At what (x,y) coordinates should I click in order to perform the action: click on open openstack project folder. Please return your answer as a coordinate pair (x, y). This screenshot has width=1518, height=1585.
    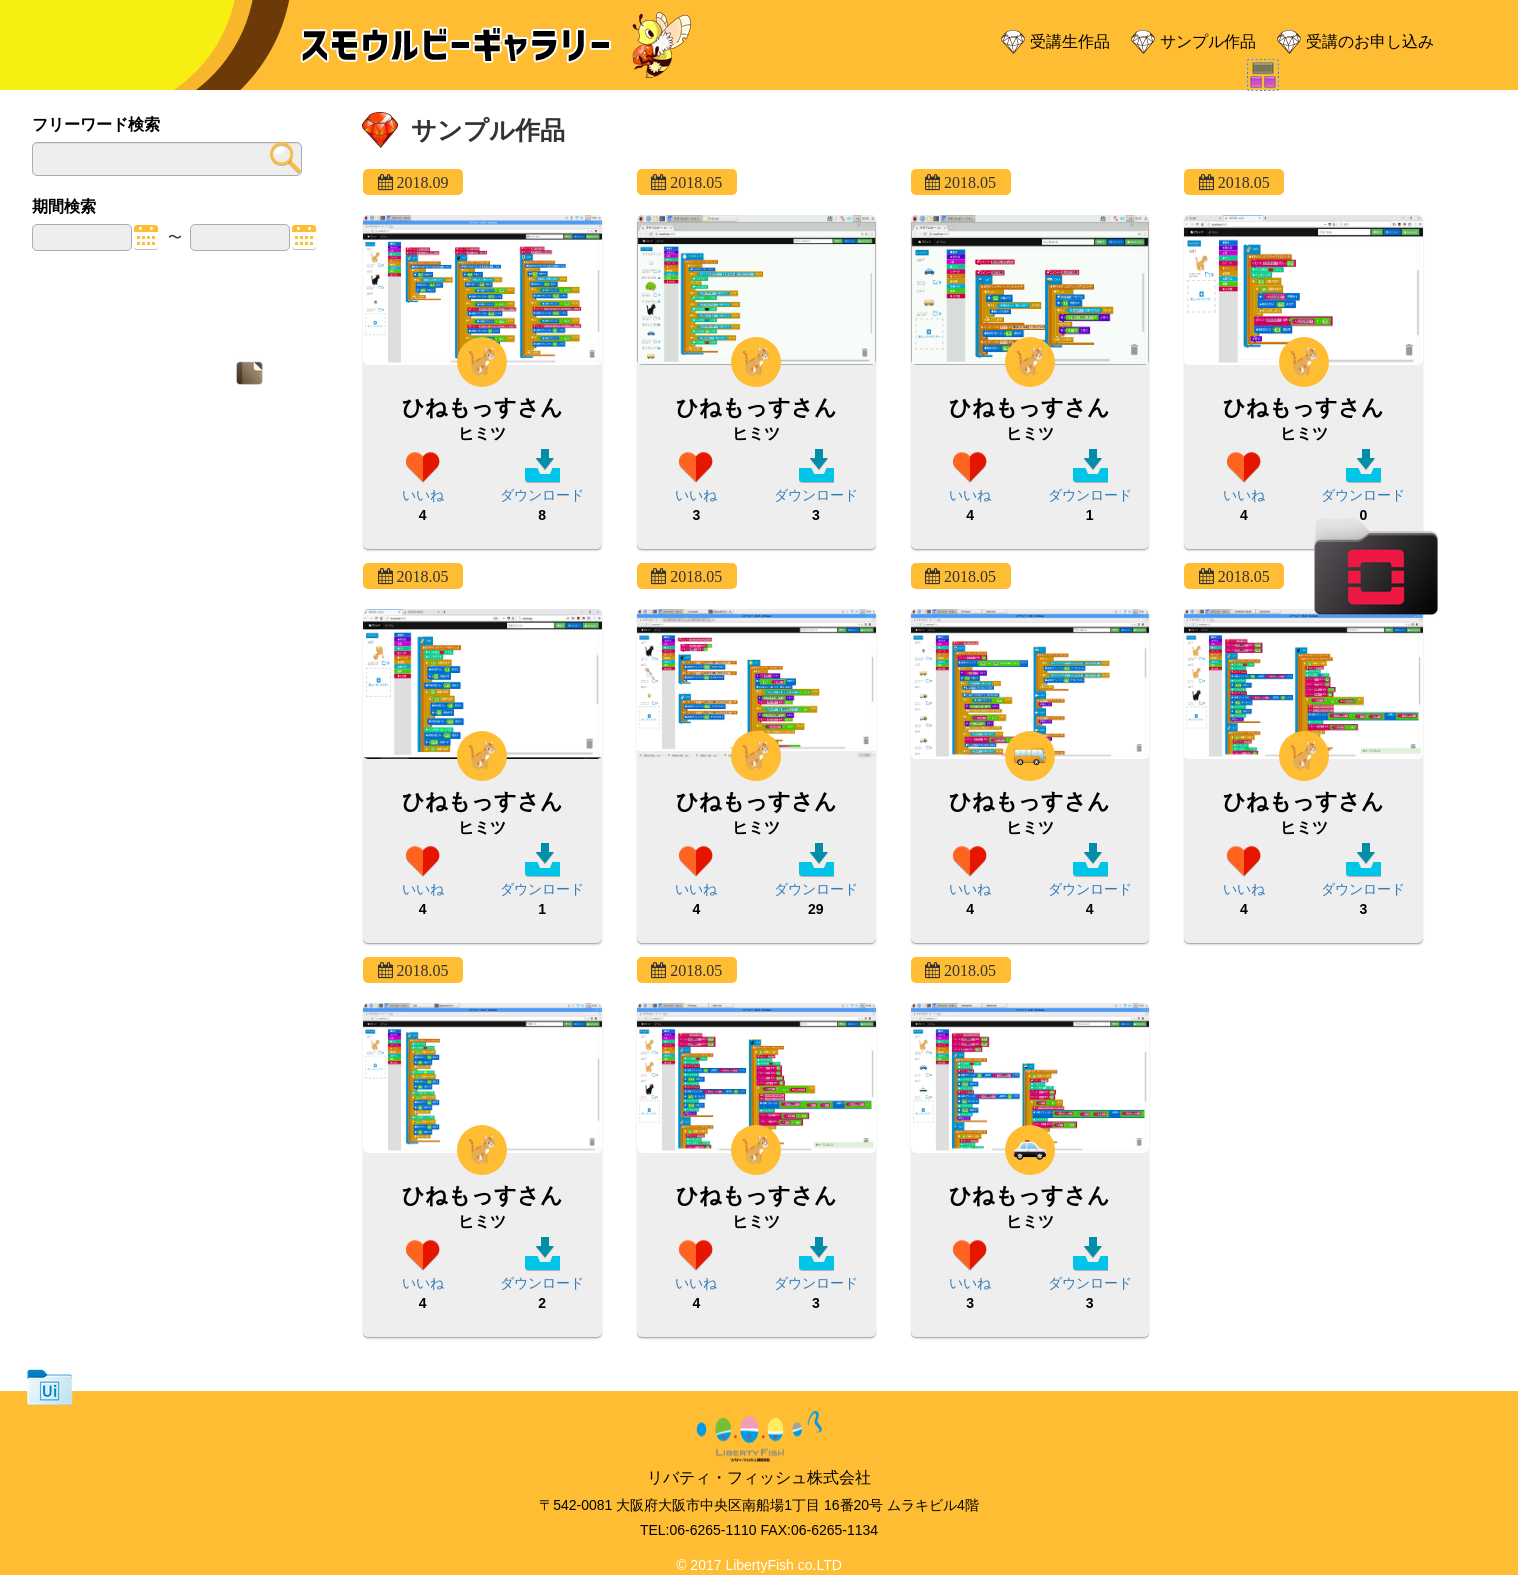
    Looking at the image, I should click on (1375, 569).